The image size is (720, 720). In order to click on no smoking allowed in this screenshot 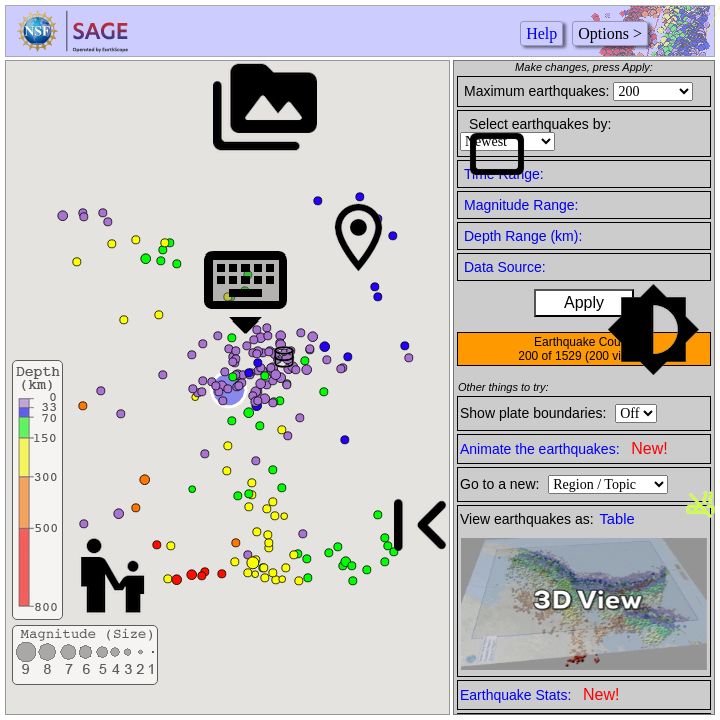, I will do `click(700, 505)`.